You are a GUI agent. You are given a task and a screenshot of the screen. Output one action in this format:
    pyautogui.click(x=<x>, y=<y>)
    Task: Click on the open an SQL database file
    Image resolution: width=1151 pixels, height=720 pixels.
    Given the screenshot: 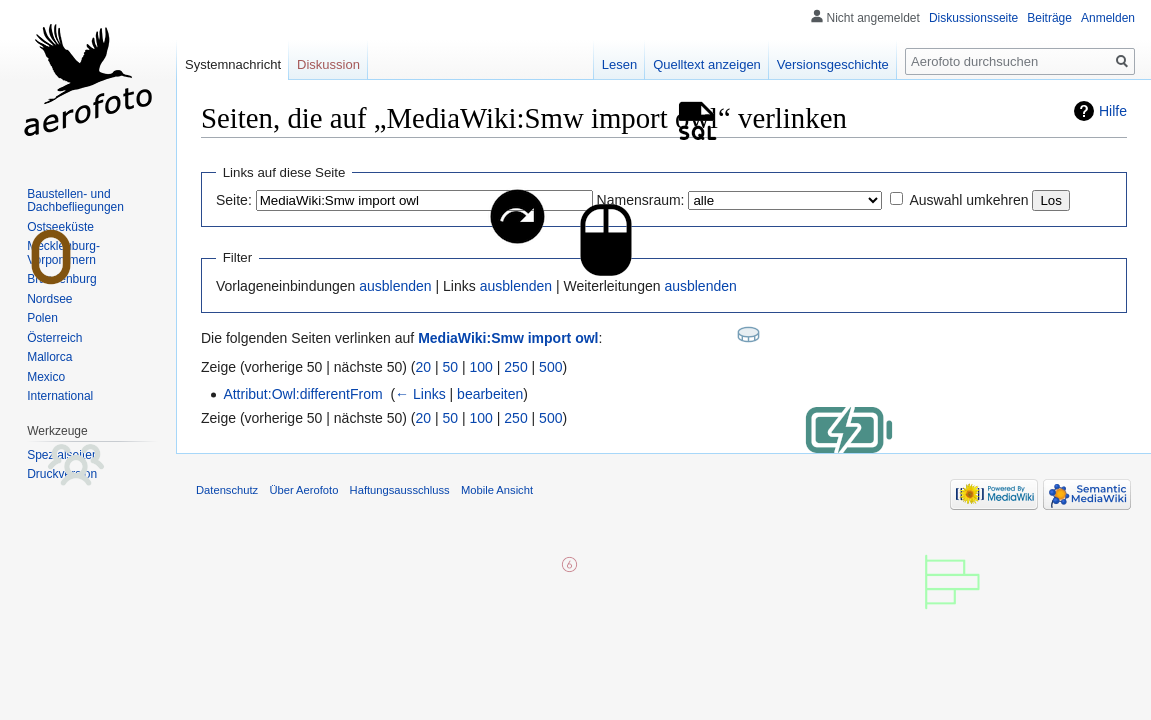 What is the action you would take?
    pyautogui.click(x=696, y=122)
    